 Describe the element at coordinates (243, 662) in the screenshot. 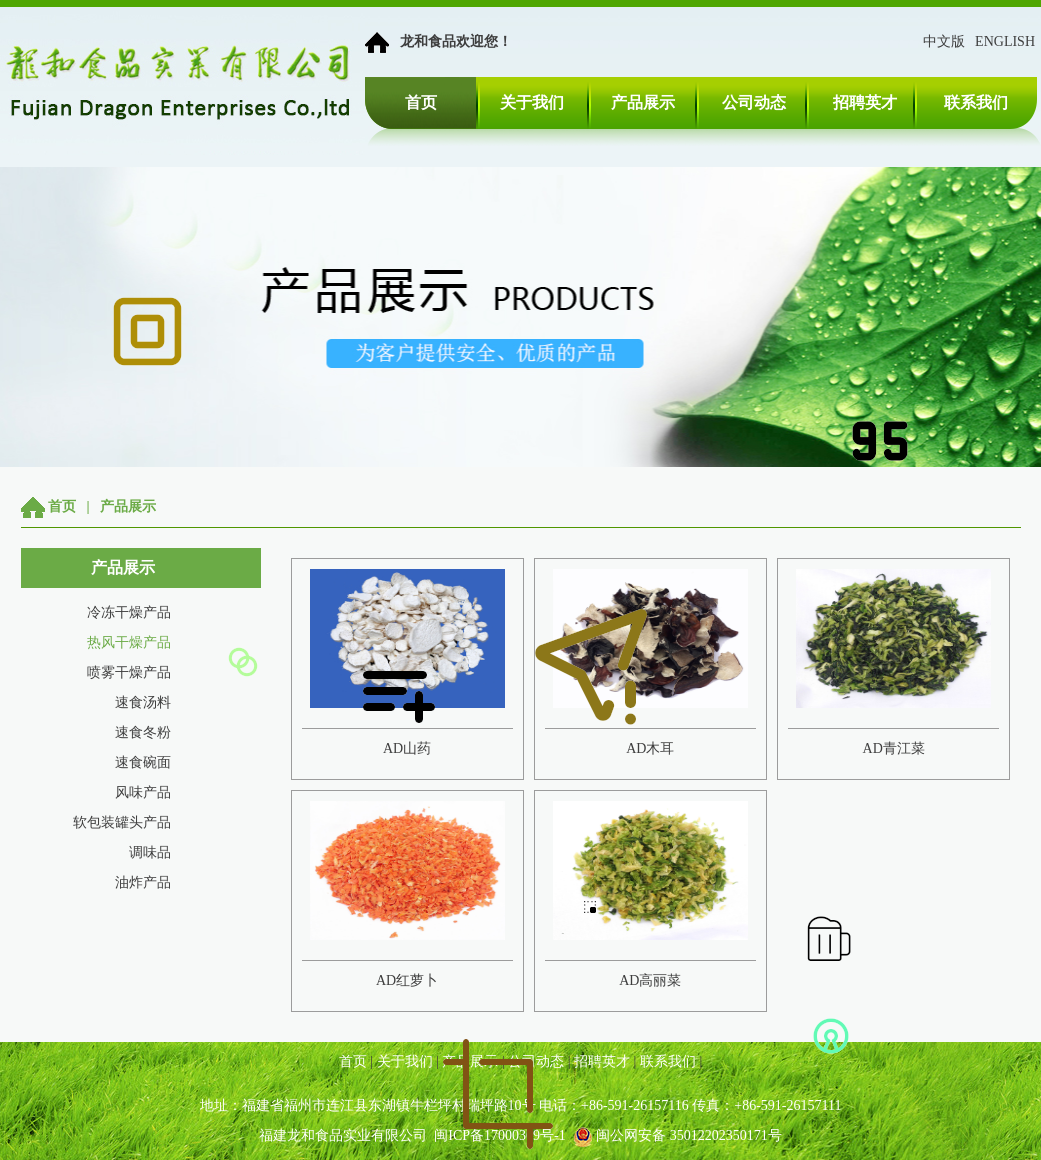

I see `view venn diagram or comparison chart` at that location.